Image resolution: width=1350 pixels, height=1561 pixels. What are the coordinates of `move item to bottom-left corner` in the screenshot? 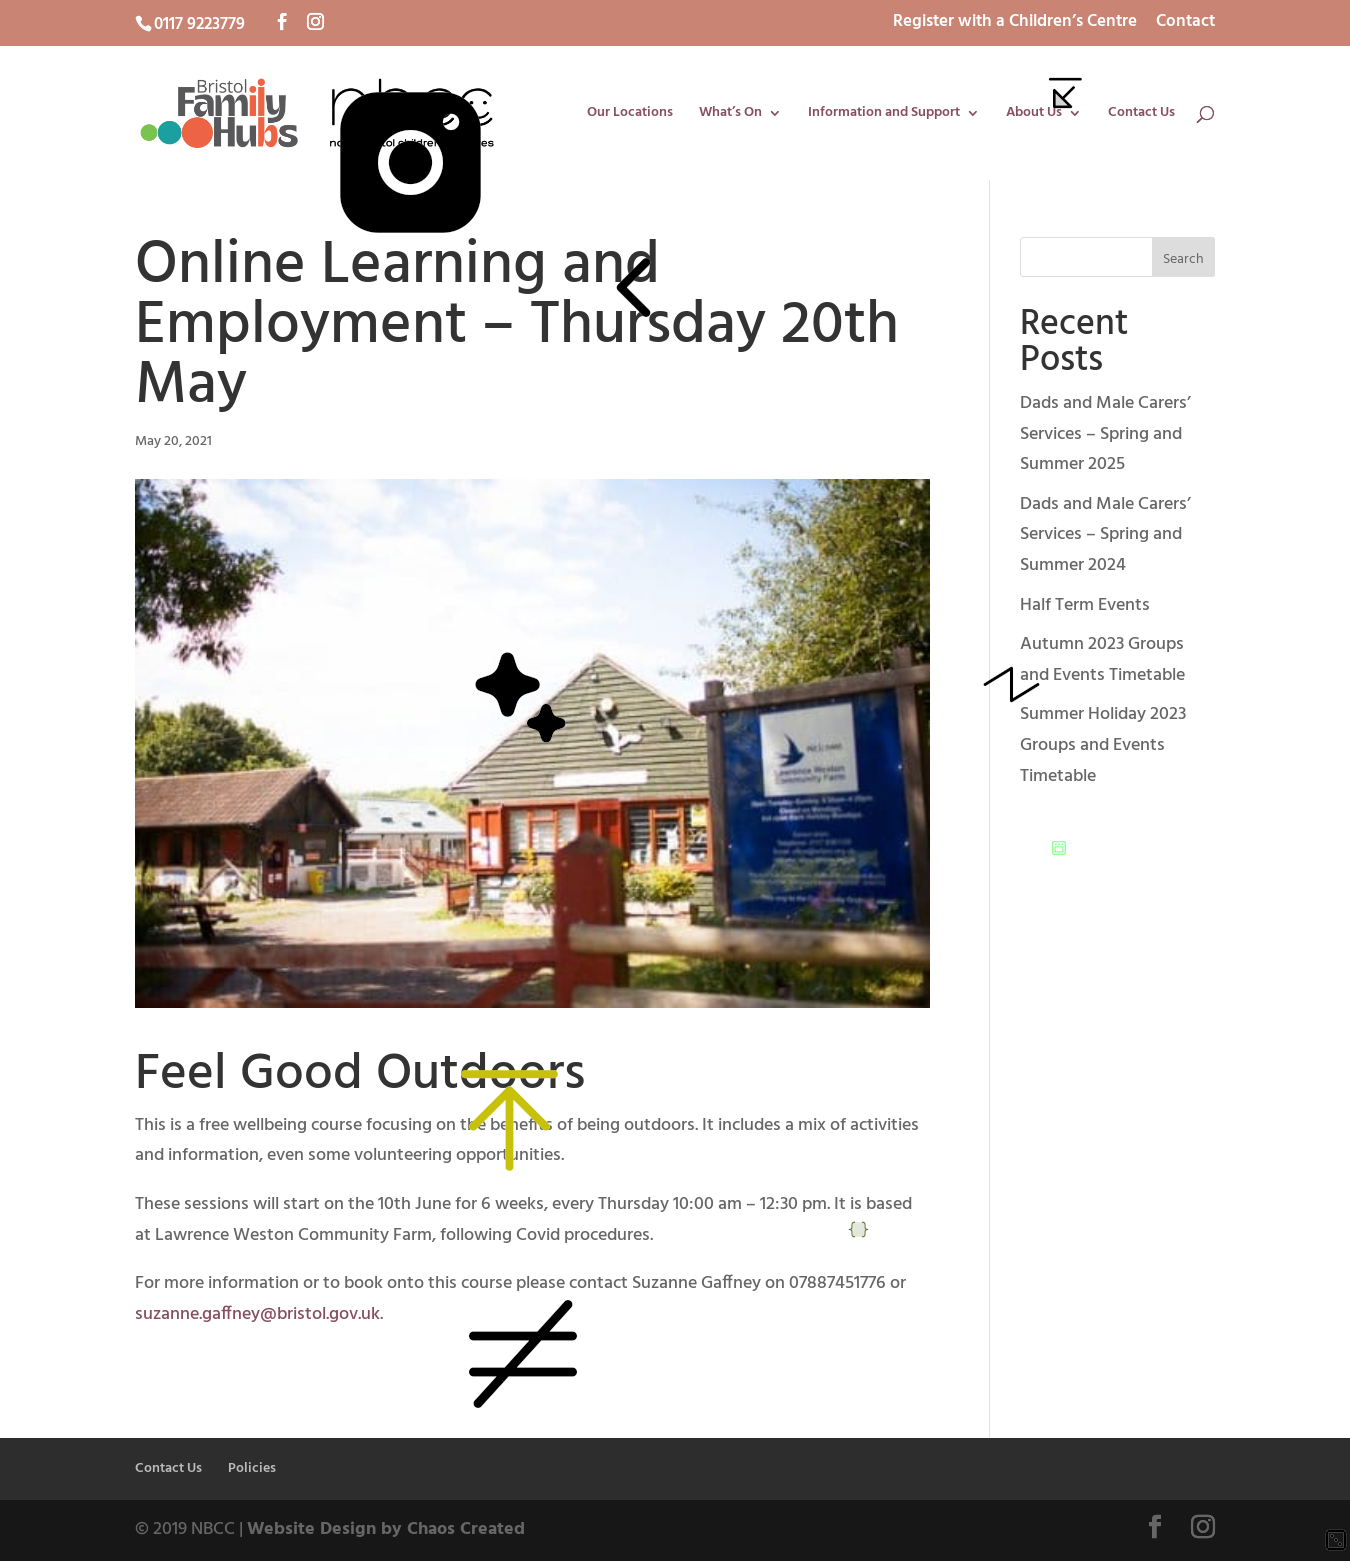 It's located at (1064, 93).